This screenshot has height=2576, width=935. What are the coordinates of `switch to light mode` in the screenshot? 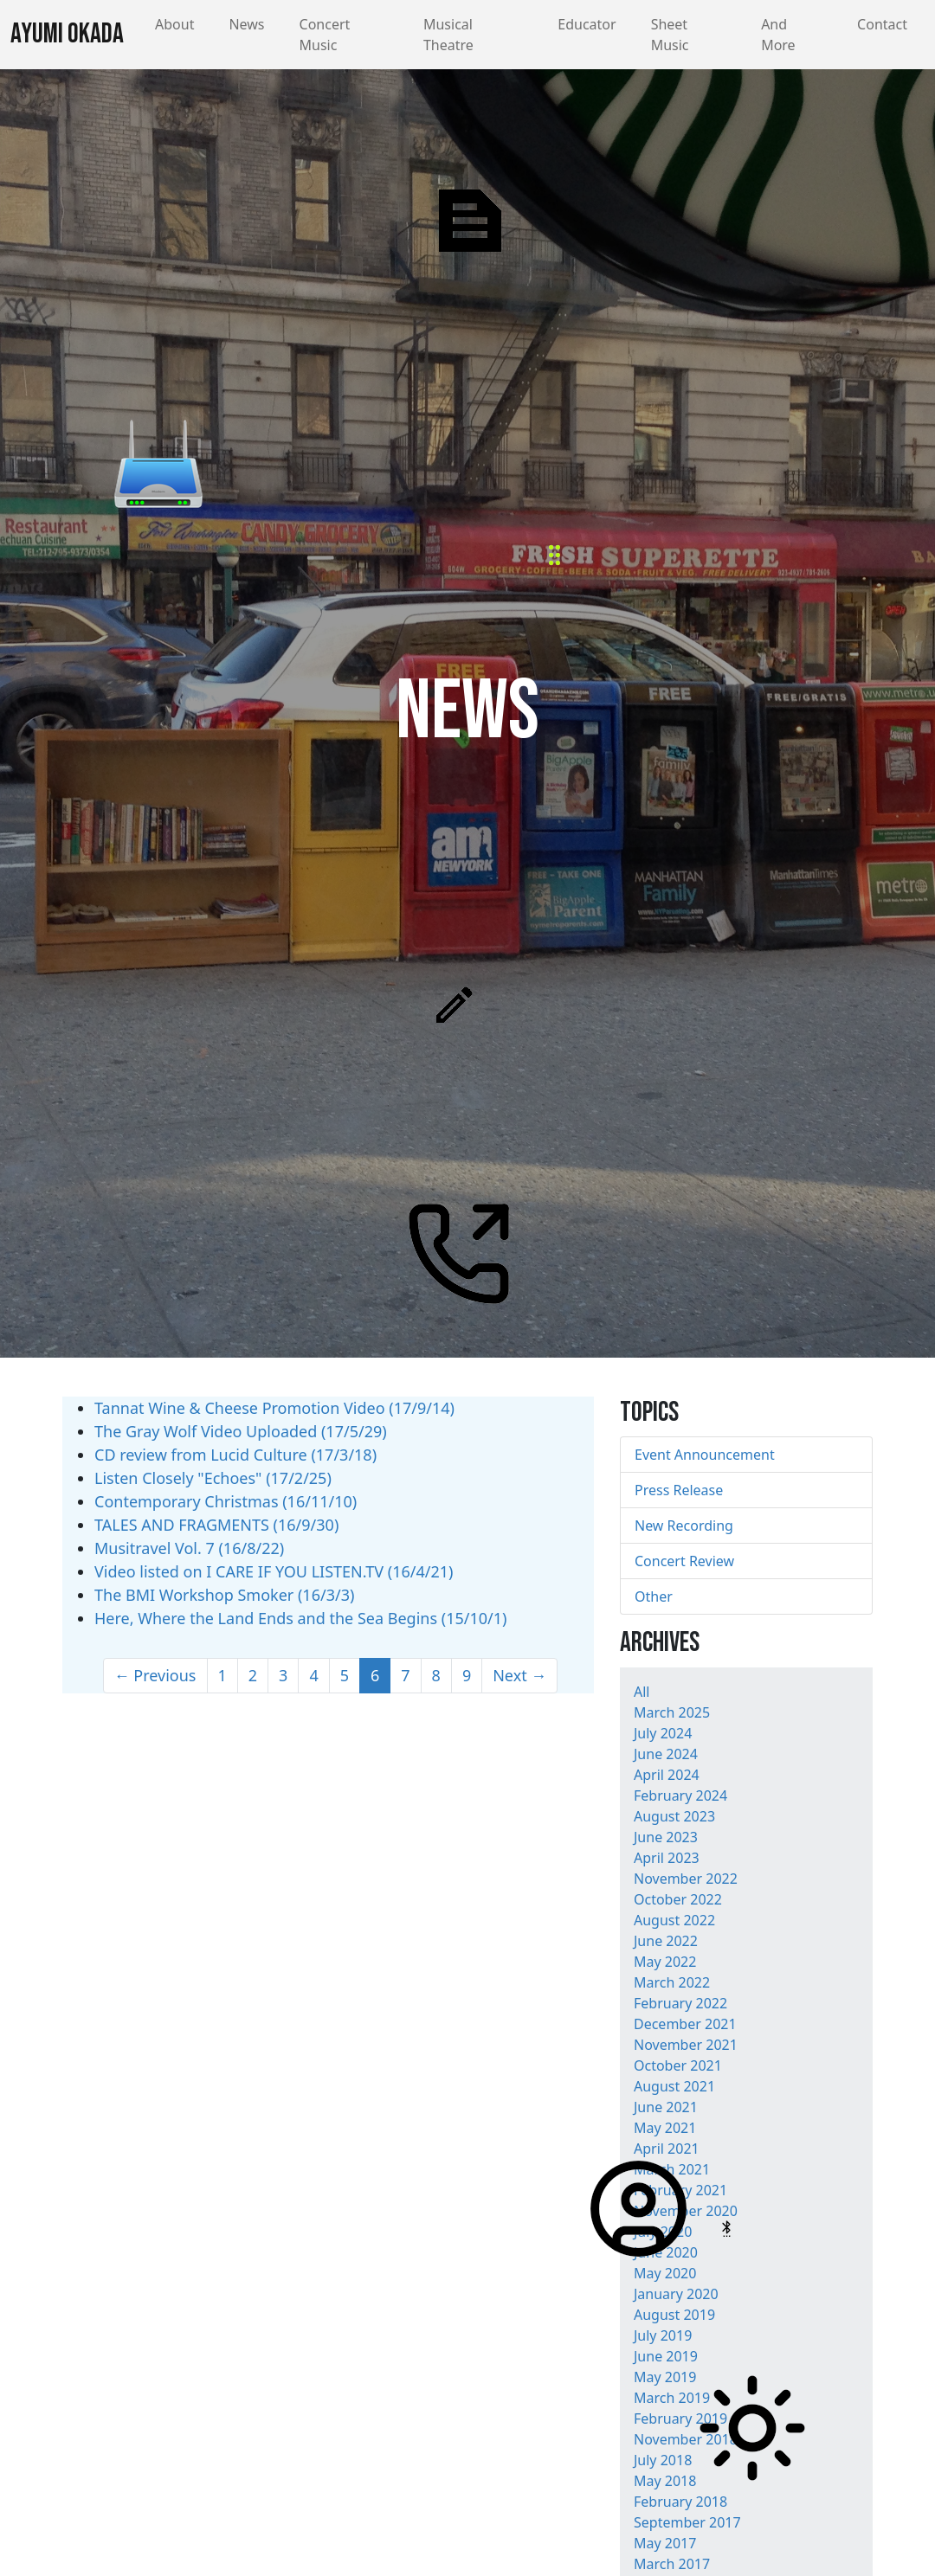 It's located at (752, 2428).